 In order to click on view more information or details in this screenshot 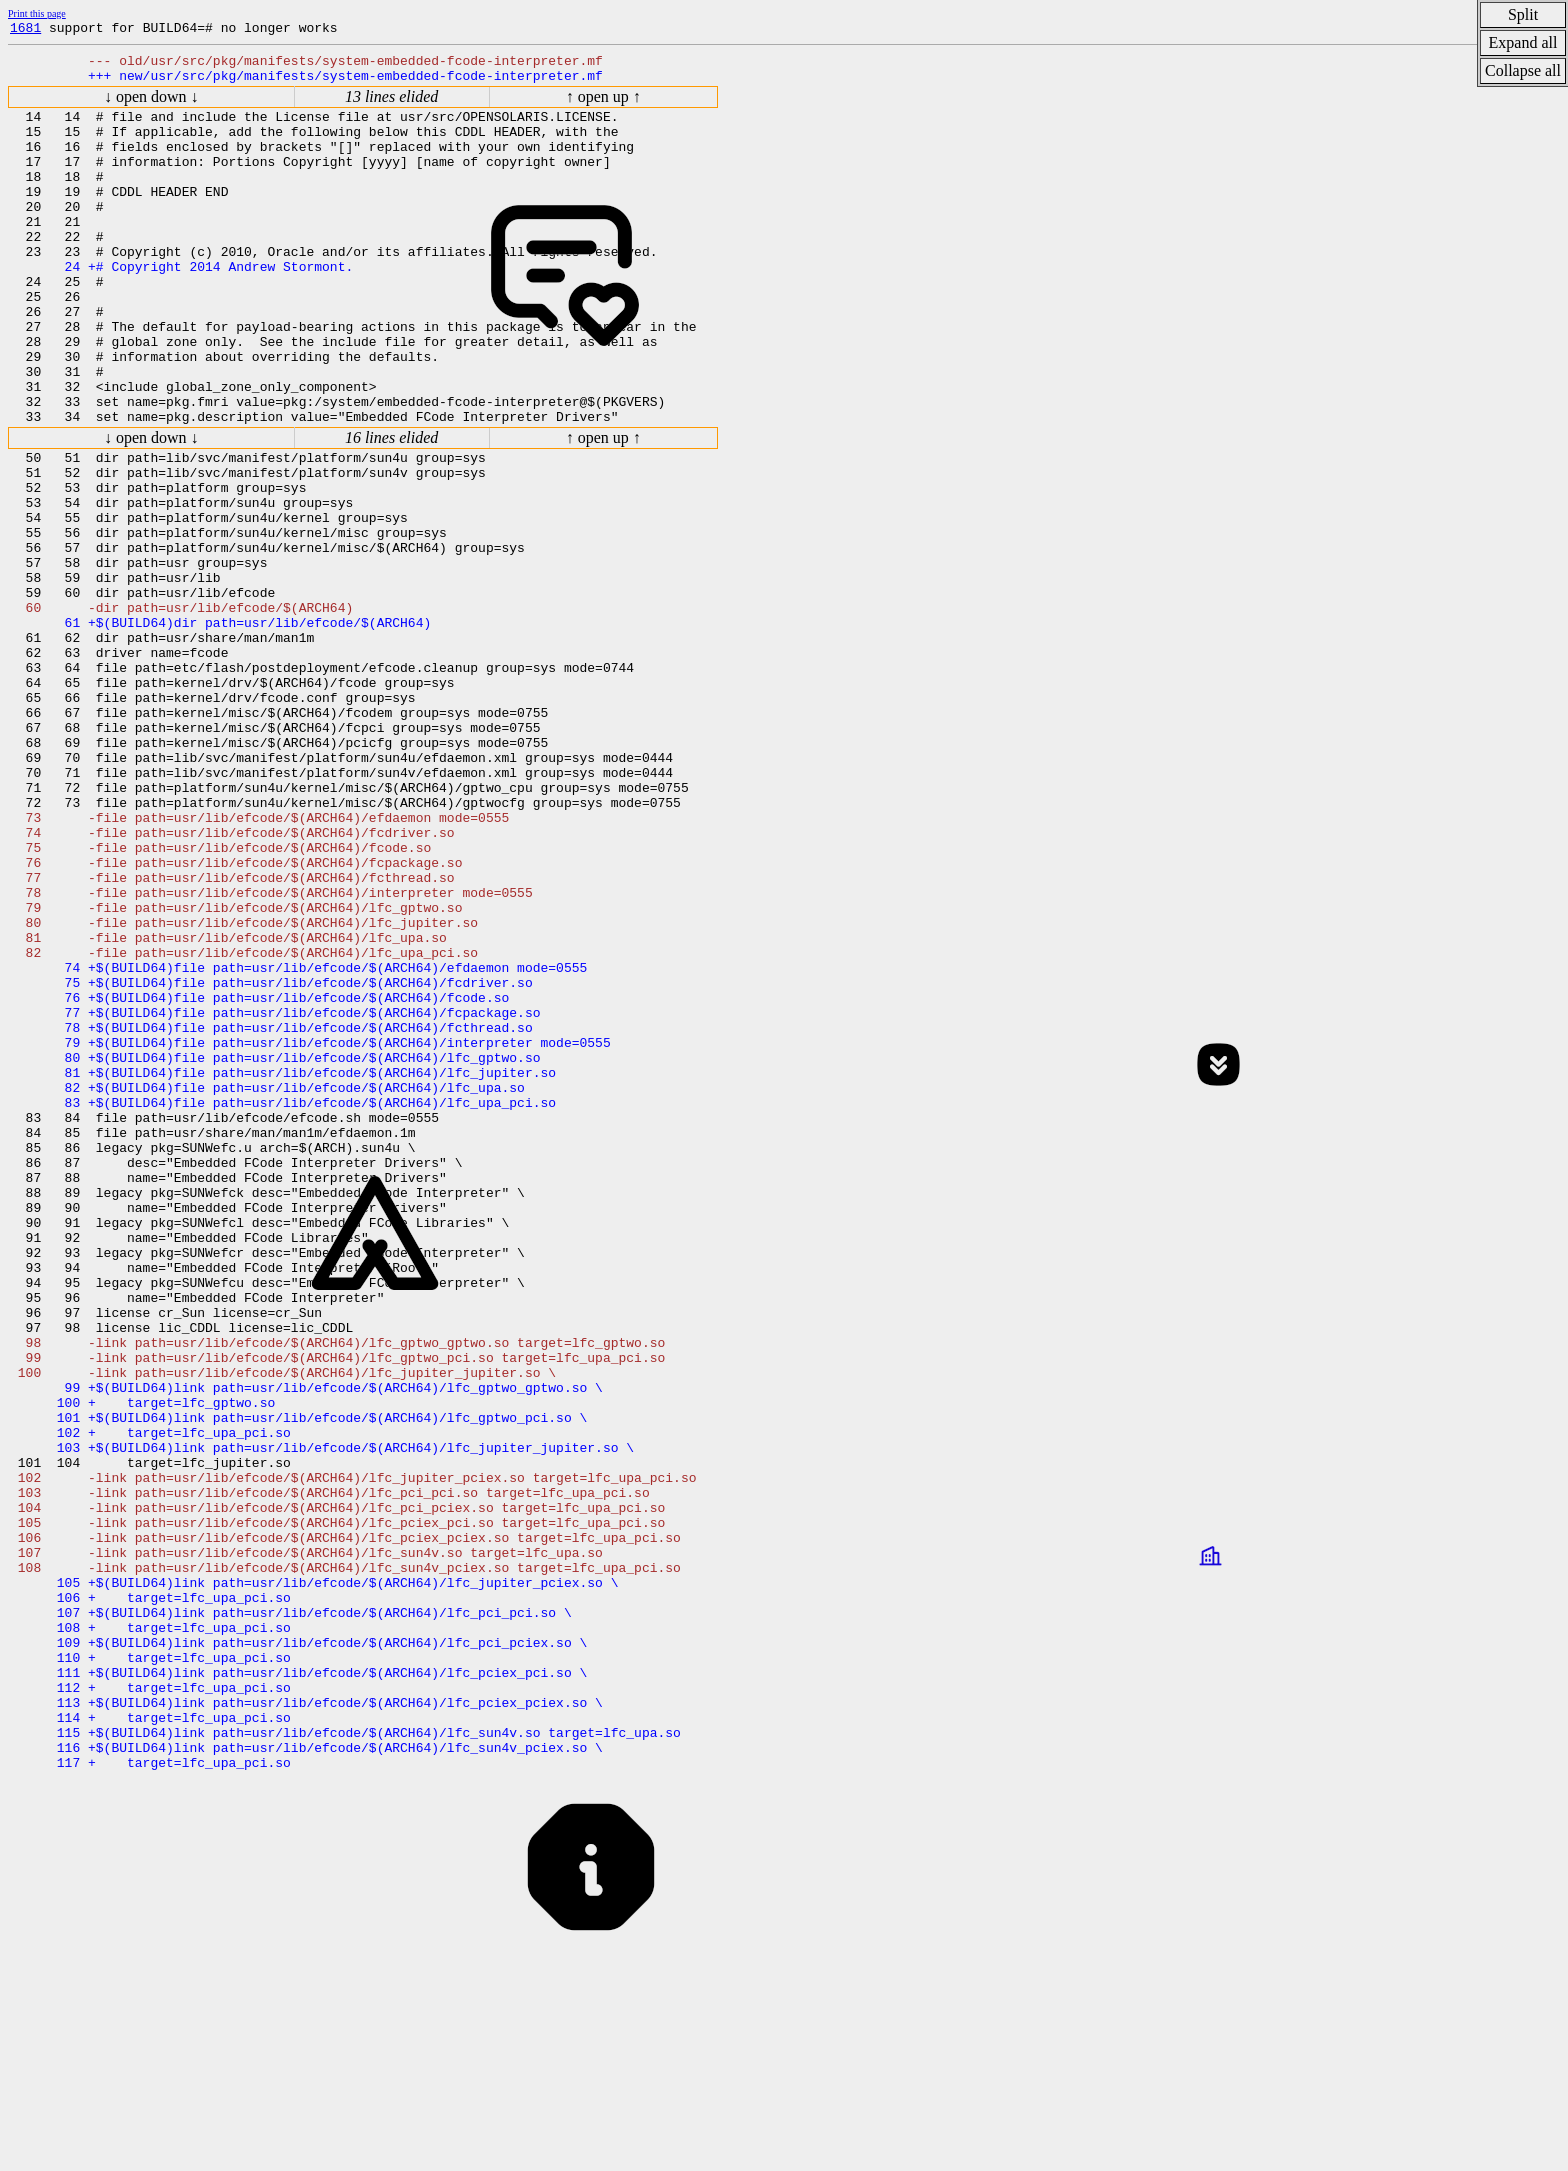, I will do `click(591, 1867)`.